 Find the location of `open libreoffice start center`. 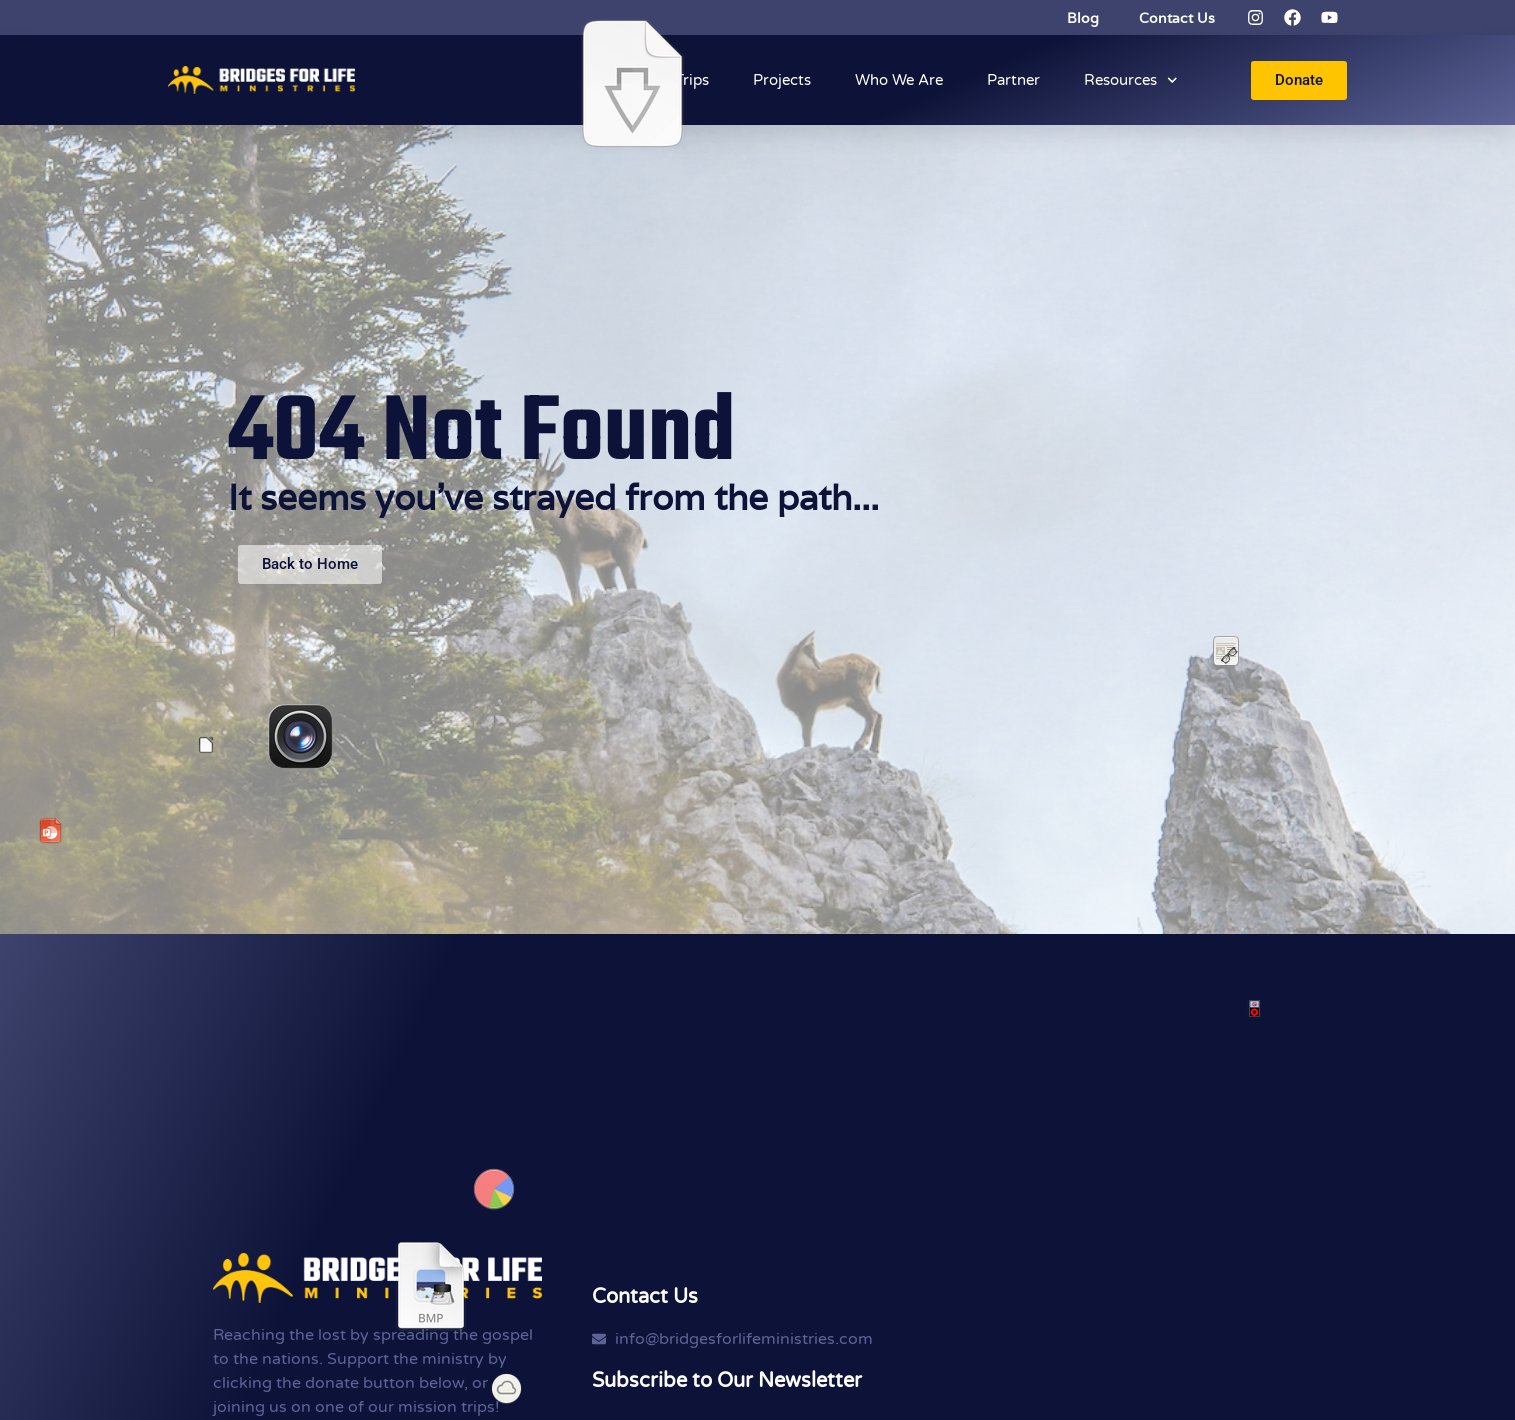

open libreoffice start center is located at coordinates (206, 745).